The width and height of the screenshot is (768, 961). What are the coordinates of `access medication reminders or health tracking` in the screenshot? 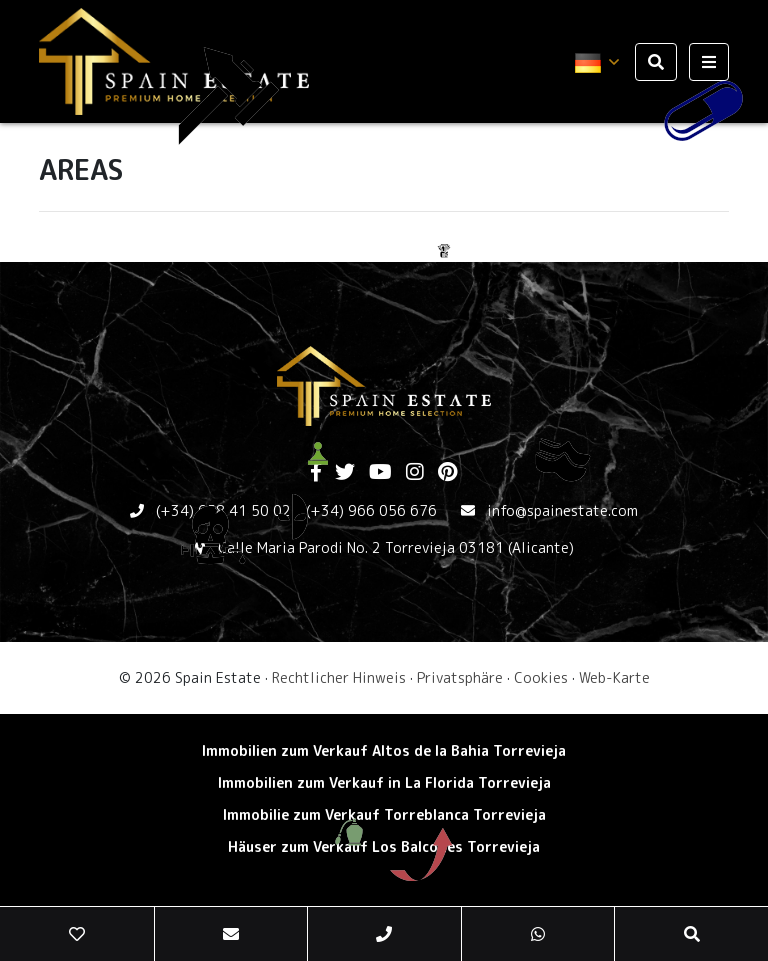 It's located at (703, 112).